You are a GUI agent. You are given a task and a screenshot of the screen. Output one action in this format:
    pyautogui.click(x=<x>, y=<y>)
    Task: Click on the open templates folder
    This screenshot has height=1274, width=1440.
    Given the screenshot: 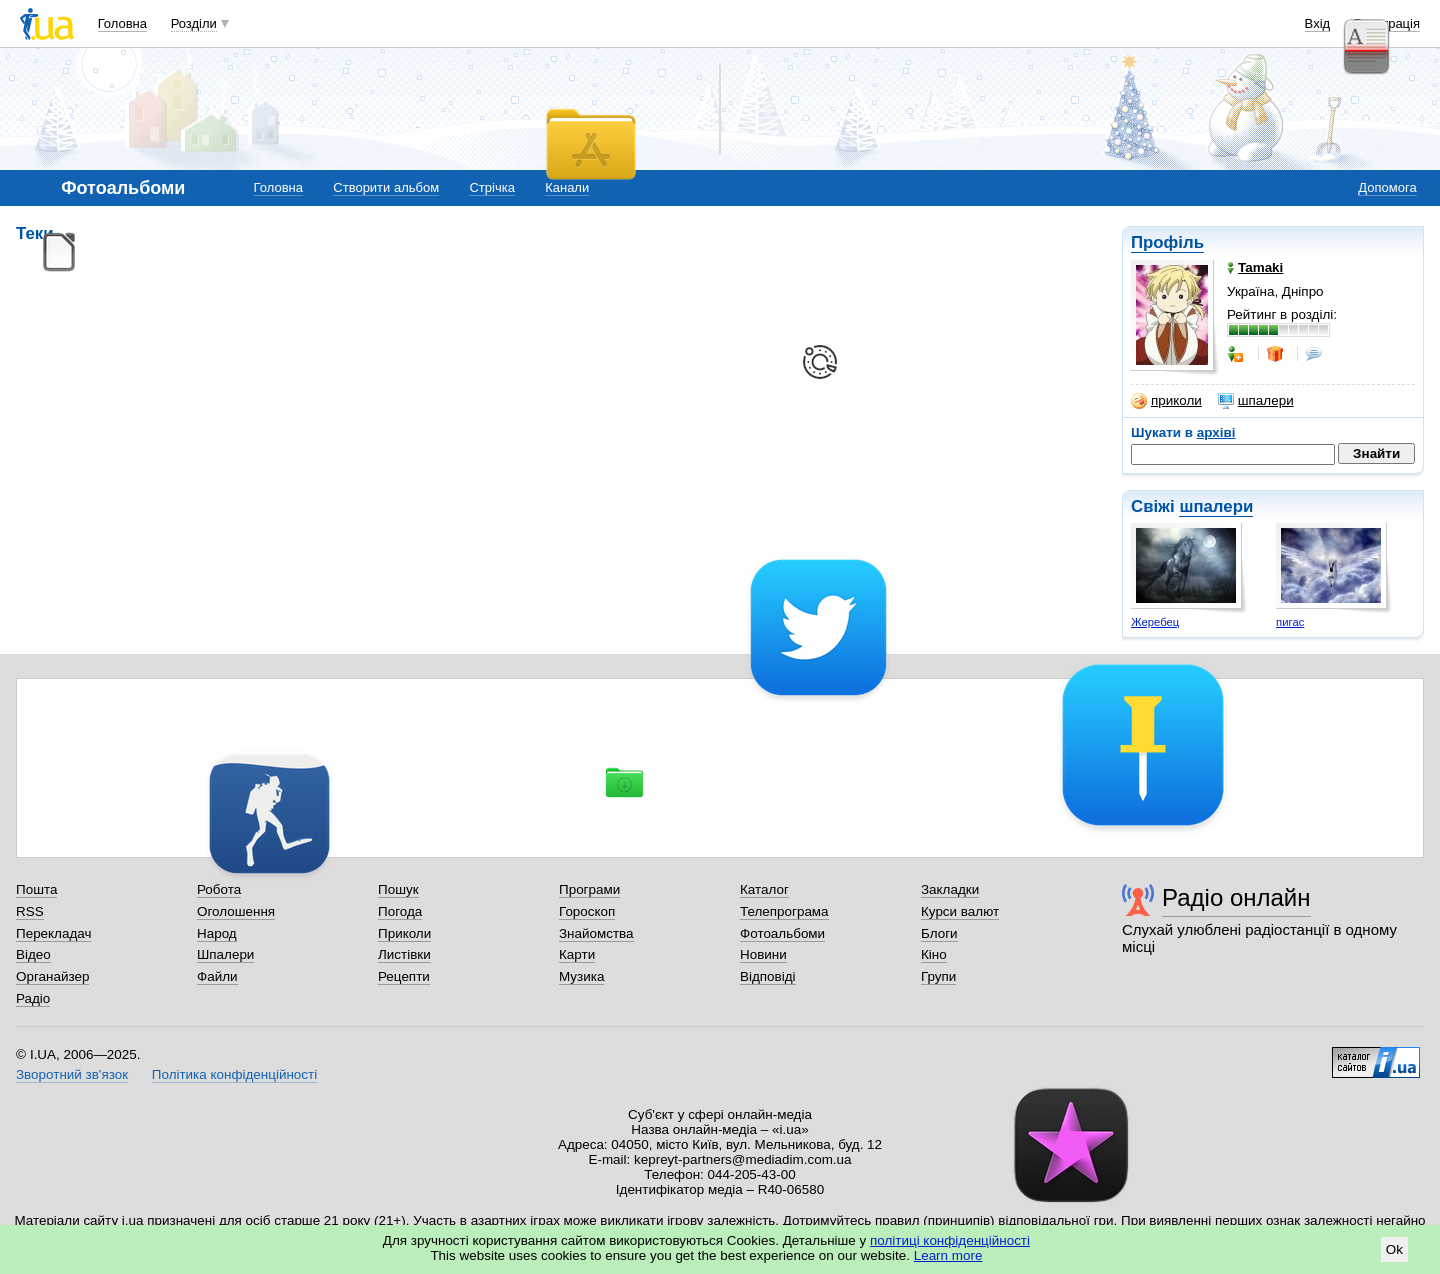 What is the action you would take?
    pyautogui.click(x=591, y=144)
    